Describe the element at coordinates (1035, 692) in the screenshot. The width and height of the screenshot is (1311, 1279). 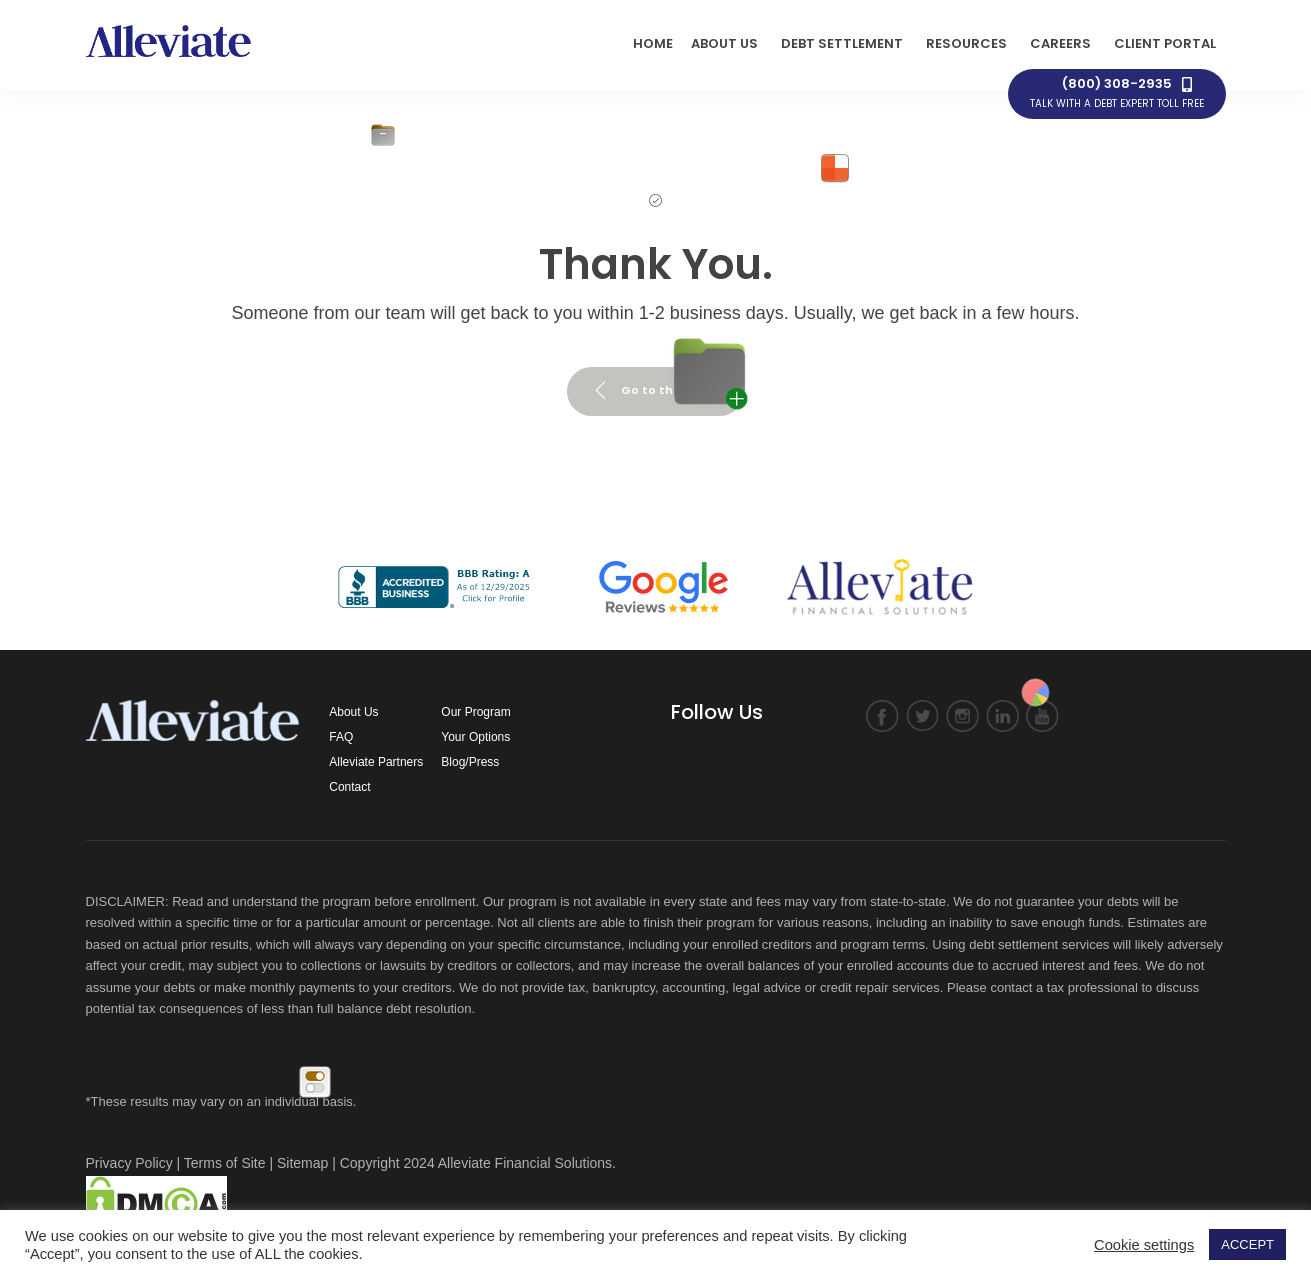
I see `open baobab disk usage analyzer` at that location.